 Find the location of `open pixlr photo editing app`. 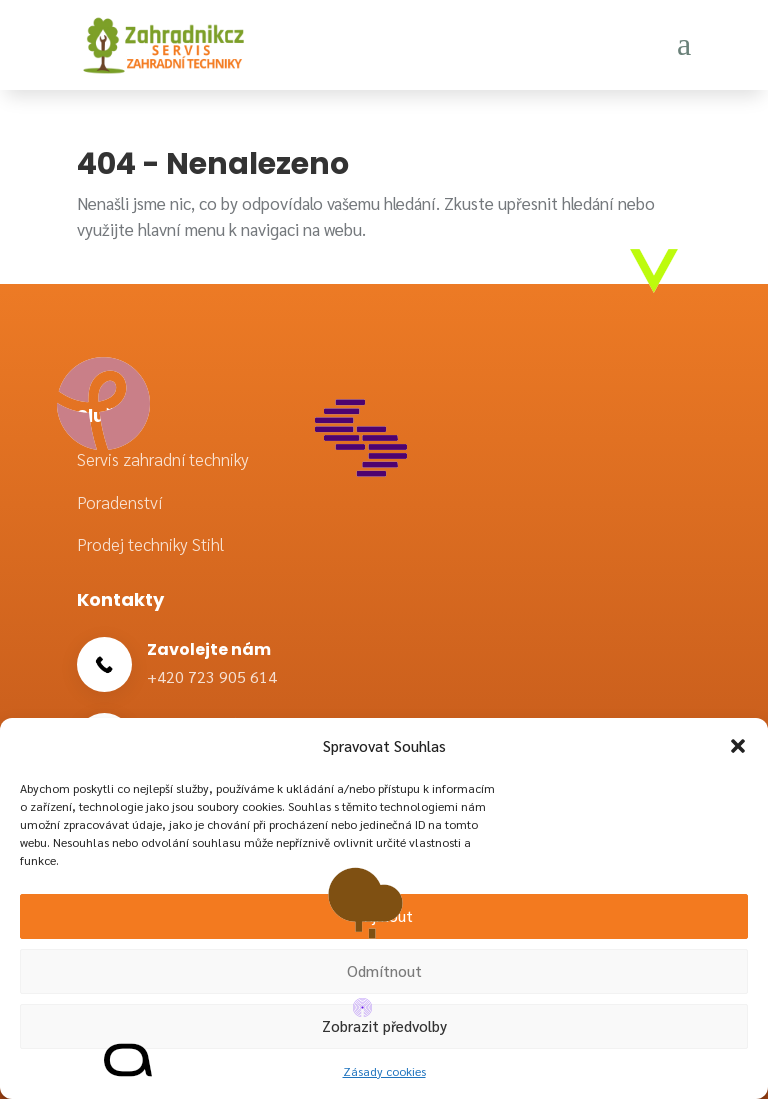

open pixlr photo editing app is located at coordinates (103, 403).